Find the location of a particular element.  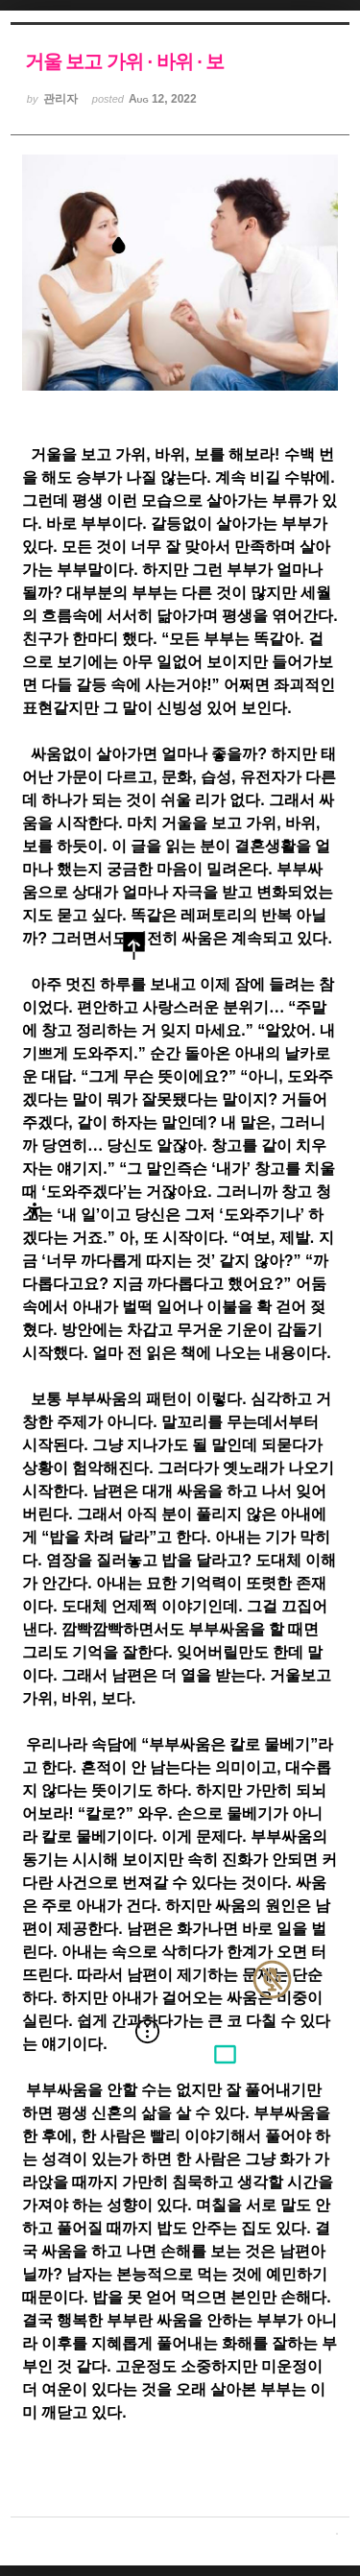

mute your microphone is located at coordinates (272, 1979).